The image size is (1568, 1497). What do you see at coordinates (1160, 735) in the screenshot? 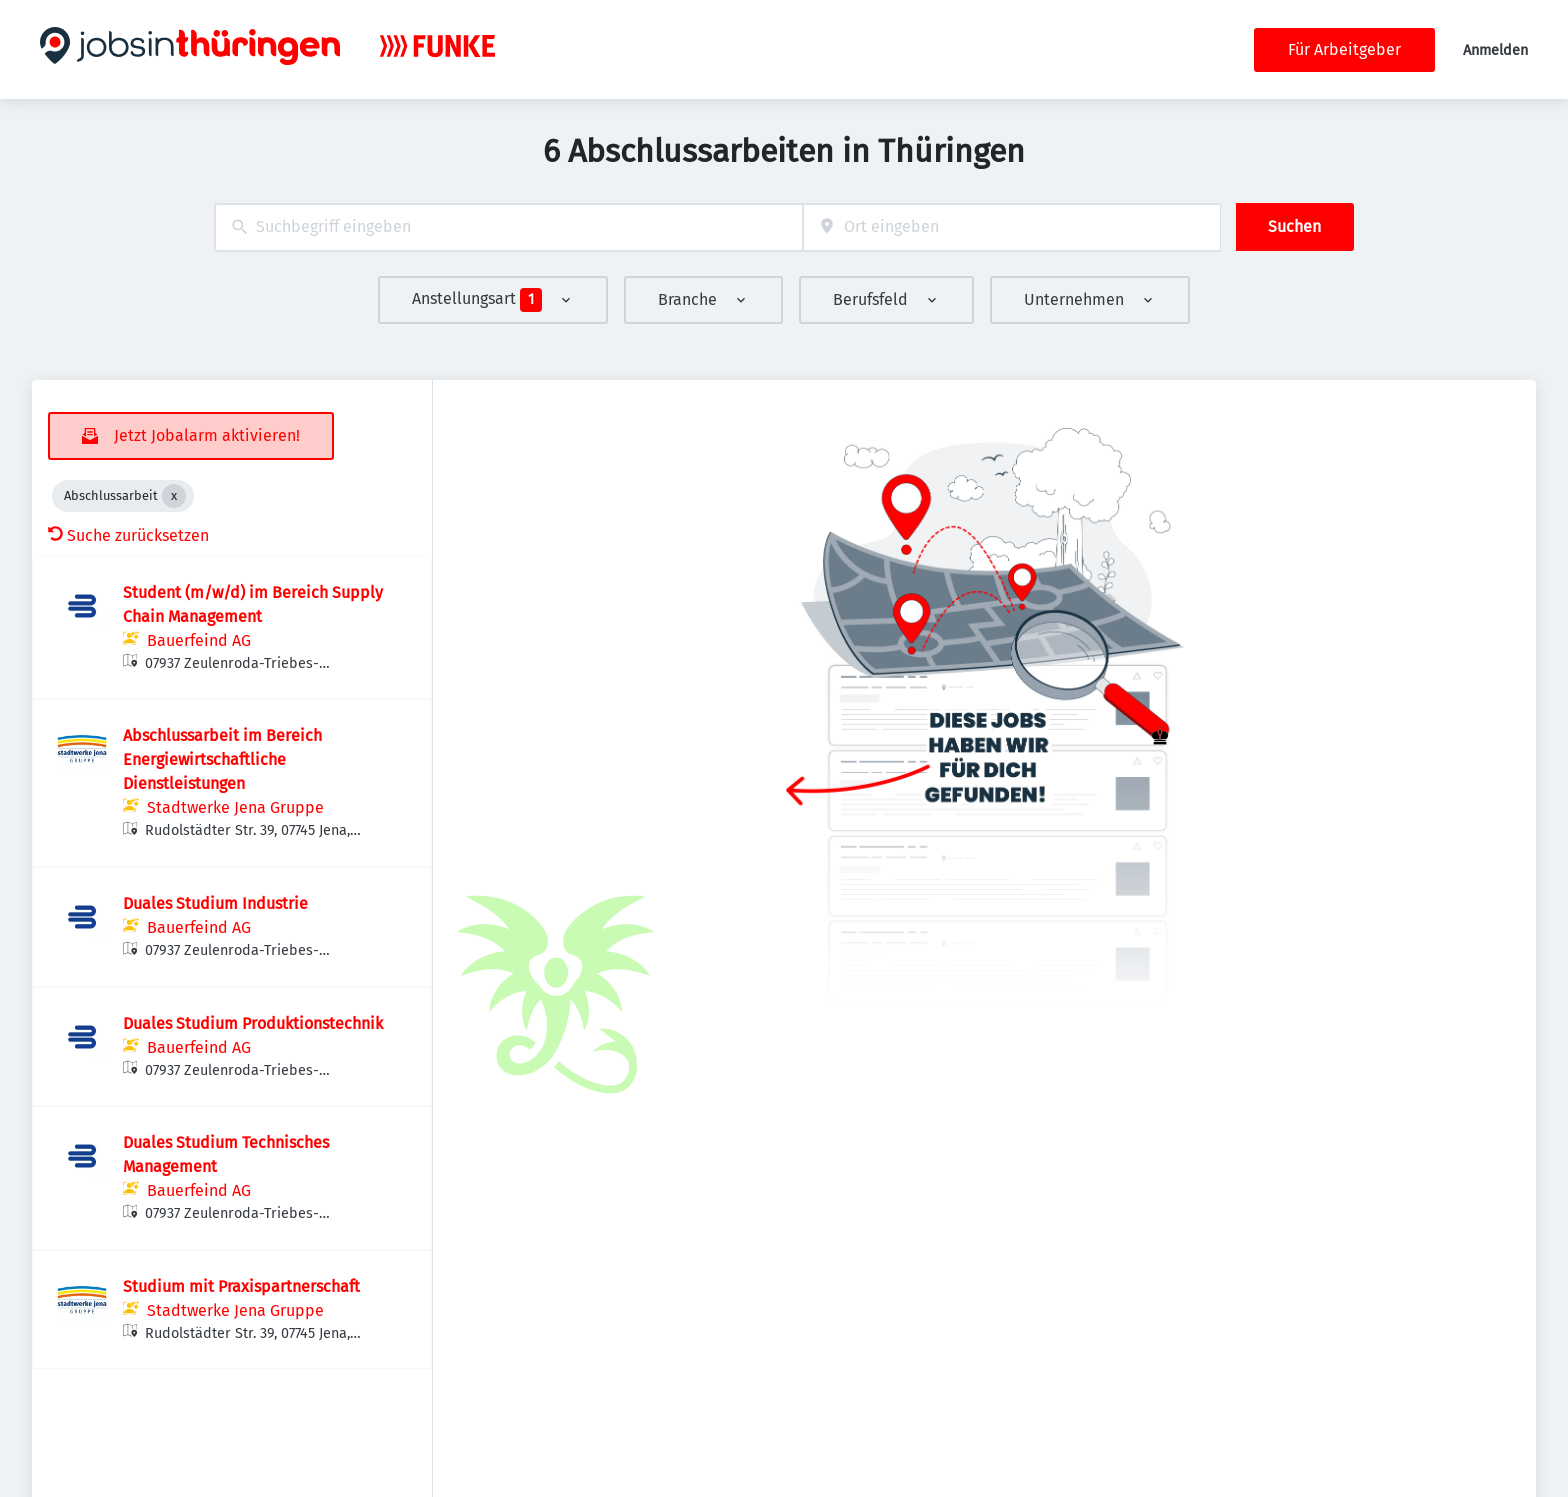
I see `select the king piece in a chess game` at bounding box center [1160, 735].